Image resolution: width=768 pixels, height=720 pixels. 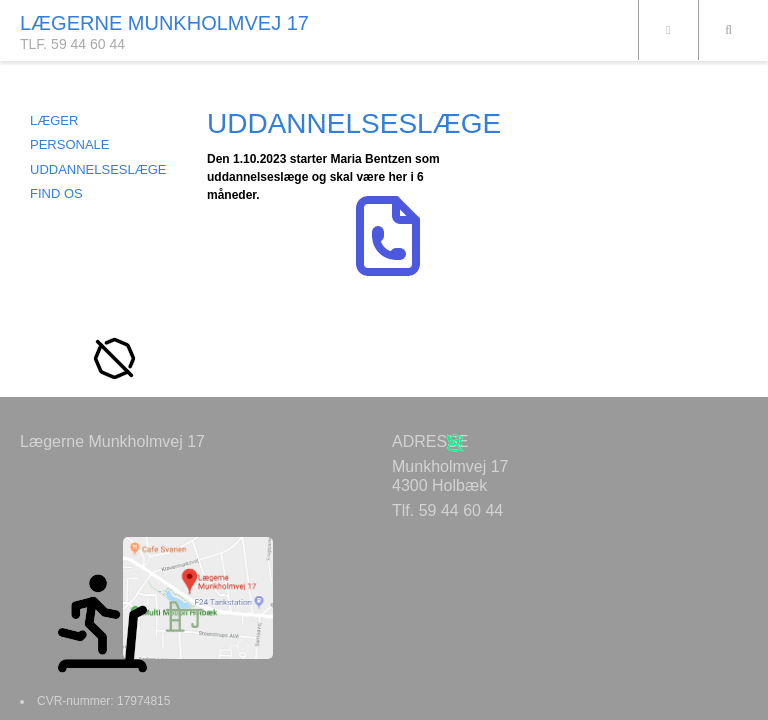 What do you see at coordinates (455, 443) in the screenshot?
I see `diabolo juggling mode disabled` at bounding box center [455, 443].